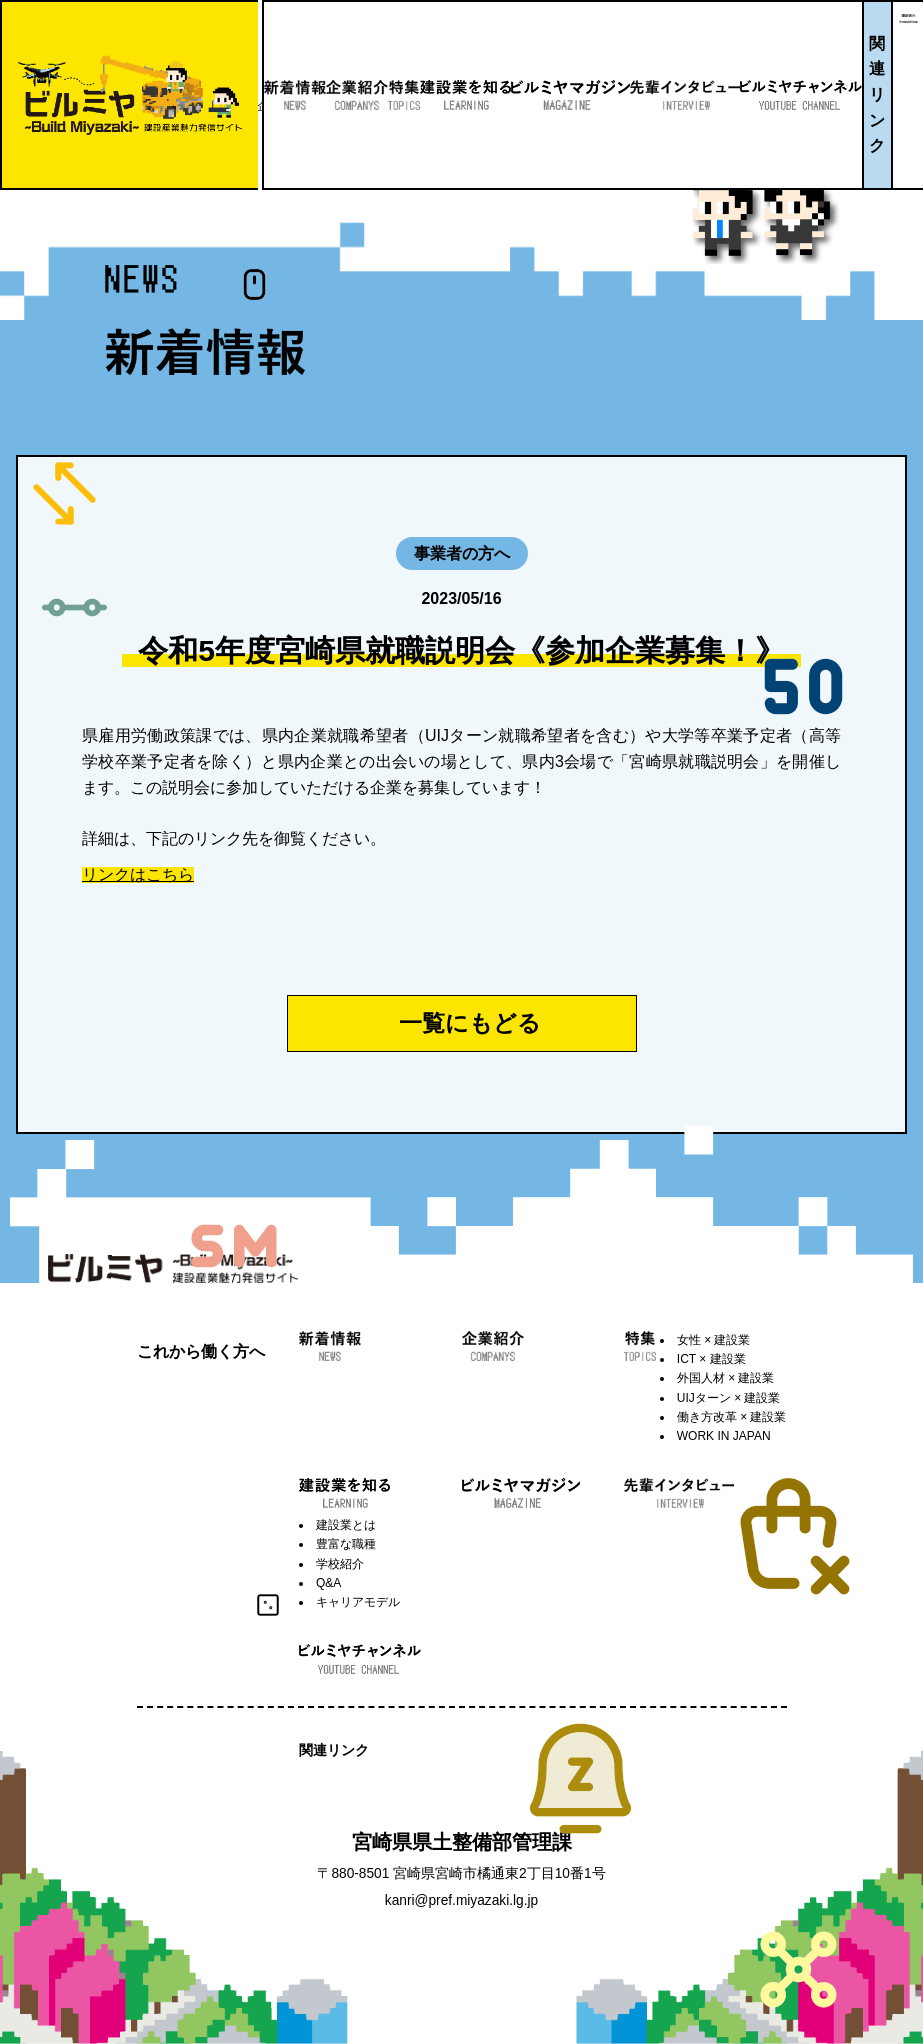 The width and height of the screenshot is (923, 2044). I want to click on view star network topology, so click(798, 1969).